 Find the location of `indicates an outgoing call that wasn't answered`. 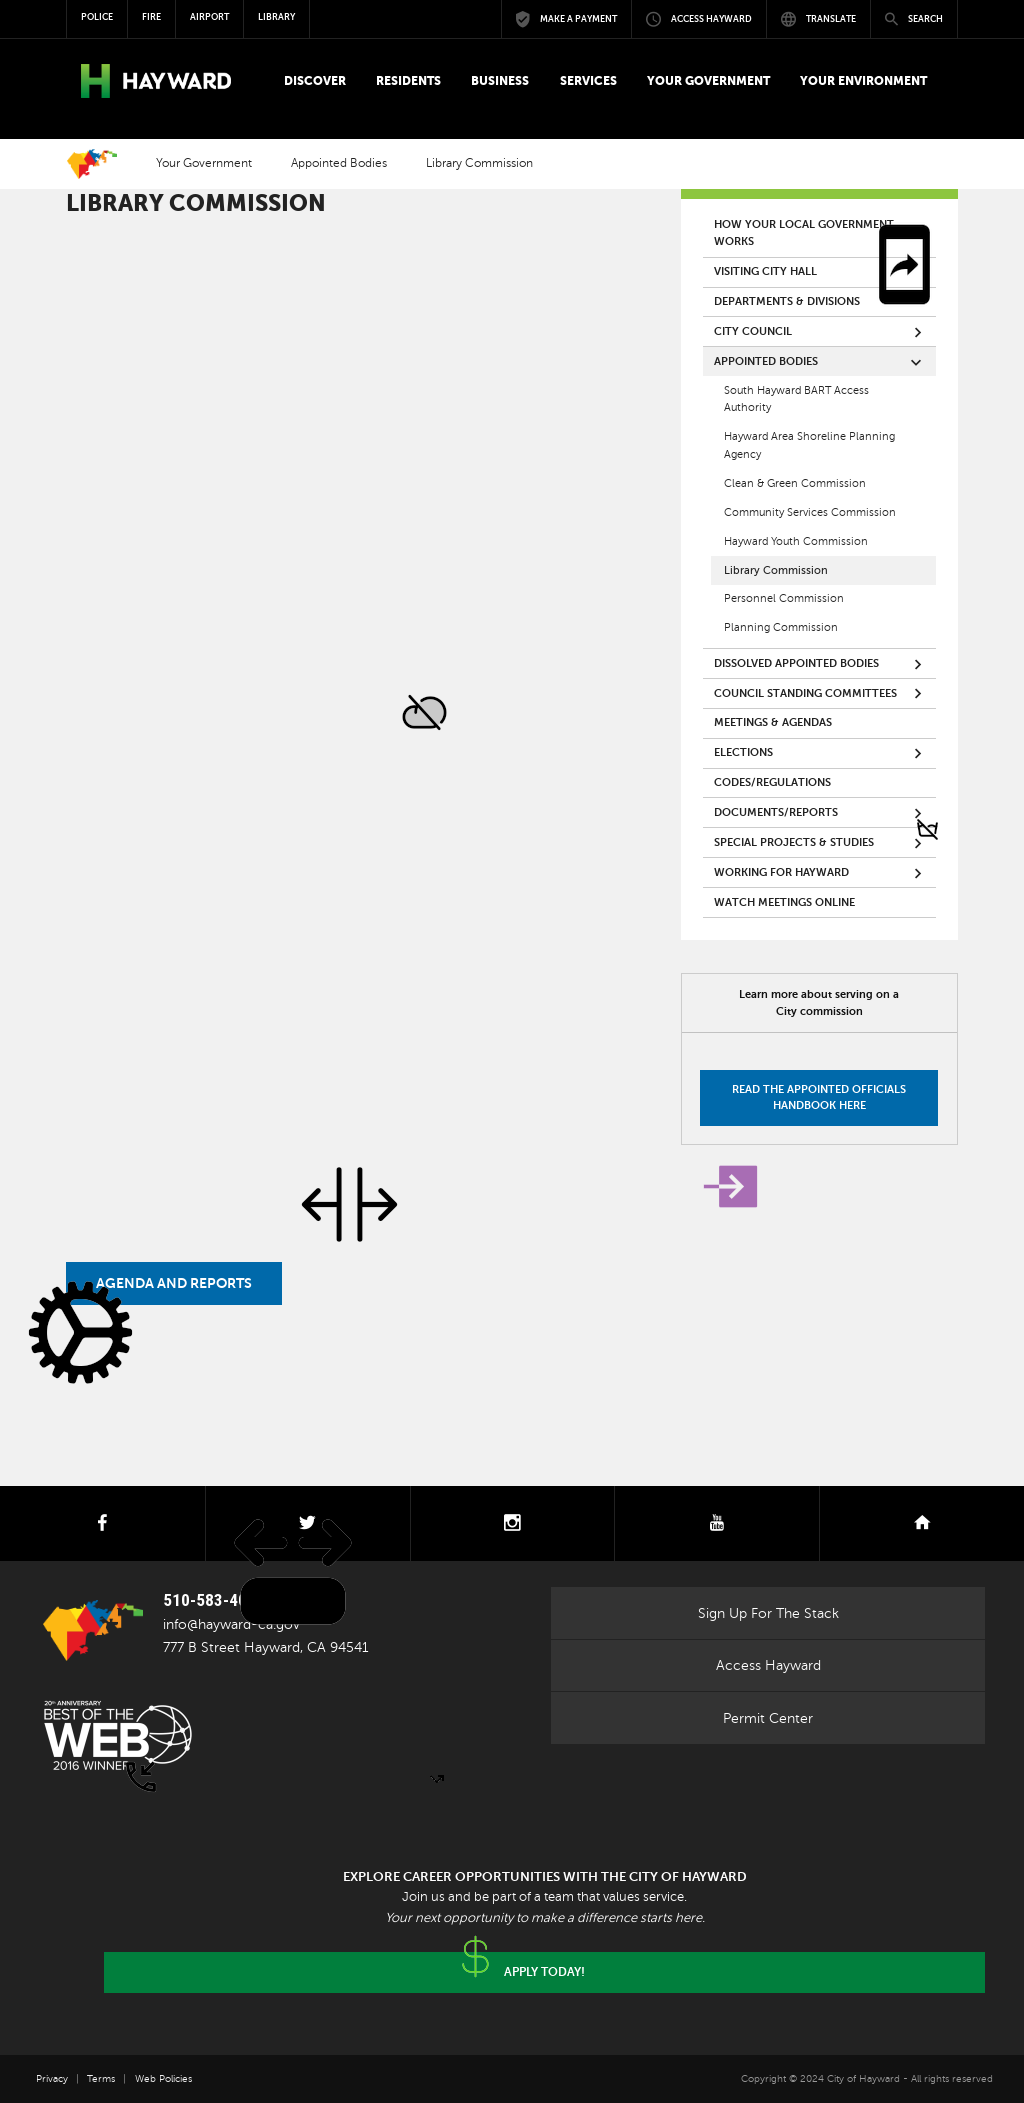

indicates an outgoing call that wasn't answered is located at coordinates (437, 1779).